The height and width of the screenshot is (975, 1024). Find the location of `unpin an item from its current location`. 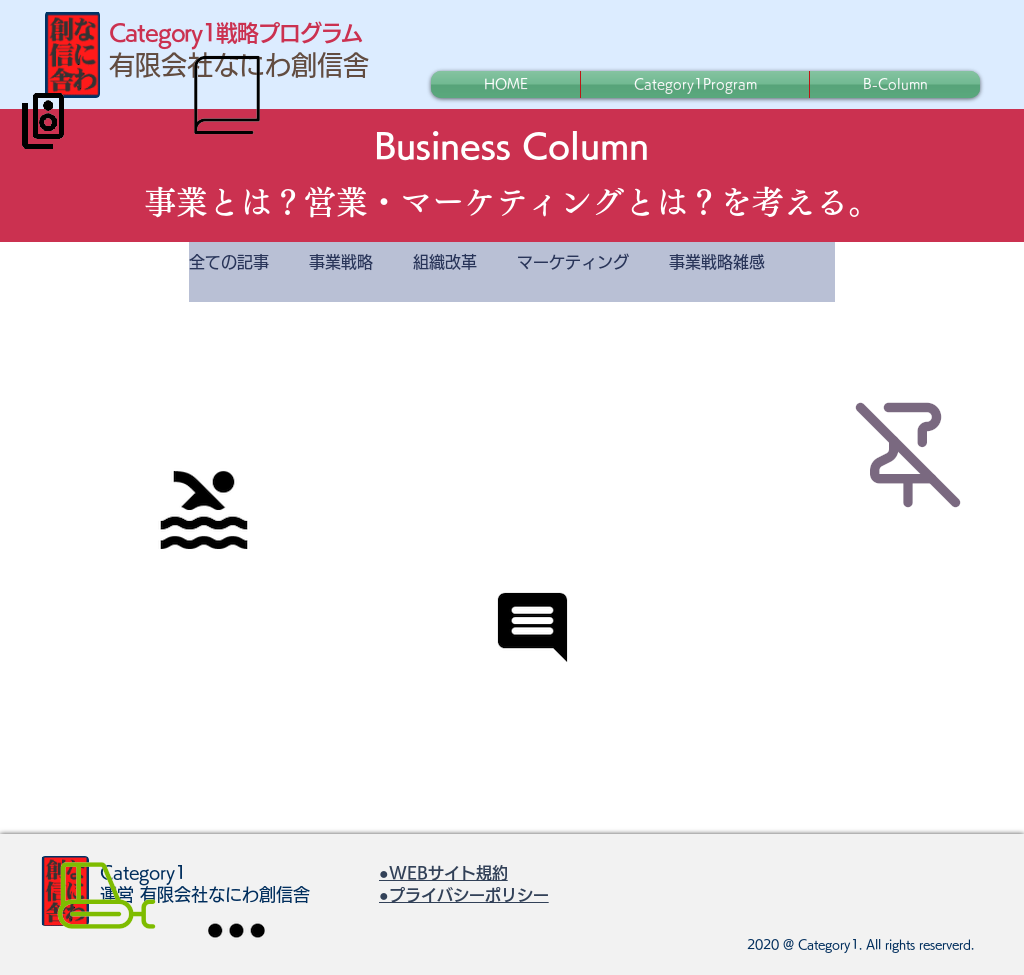

unpin an item from its current location is located at coordinates (908, 455).